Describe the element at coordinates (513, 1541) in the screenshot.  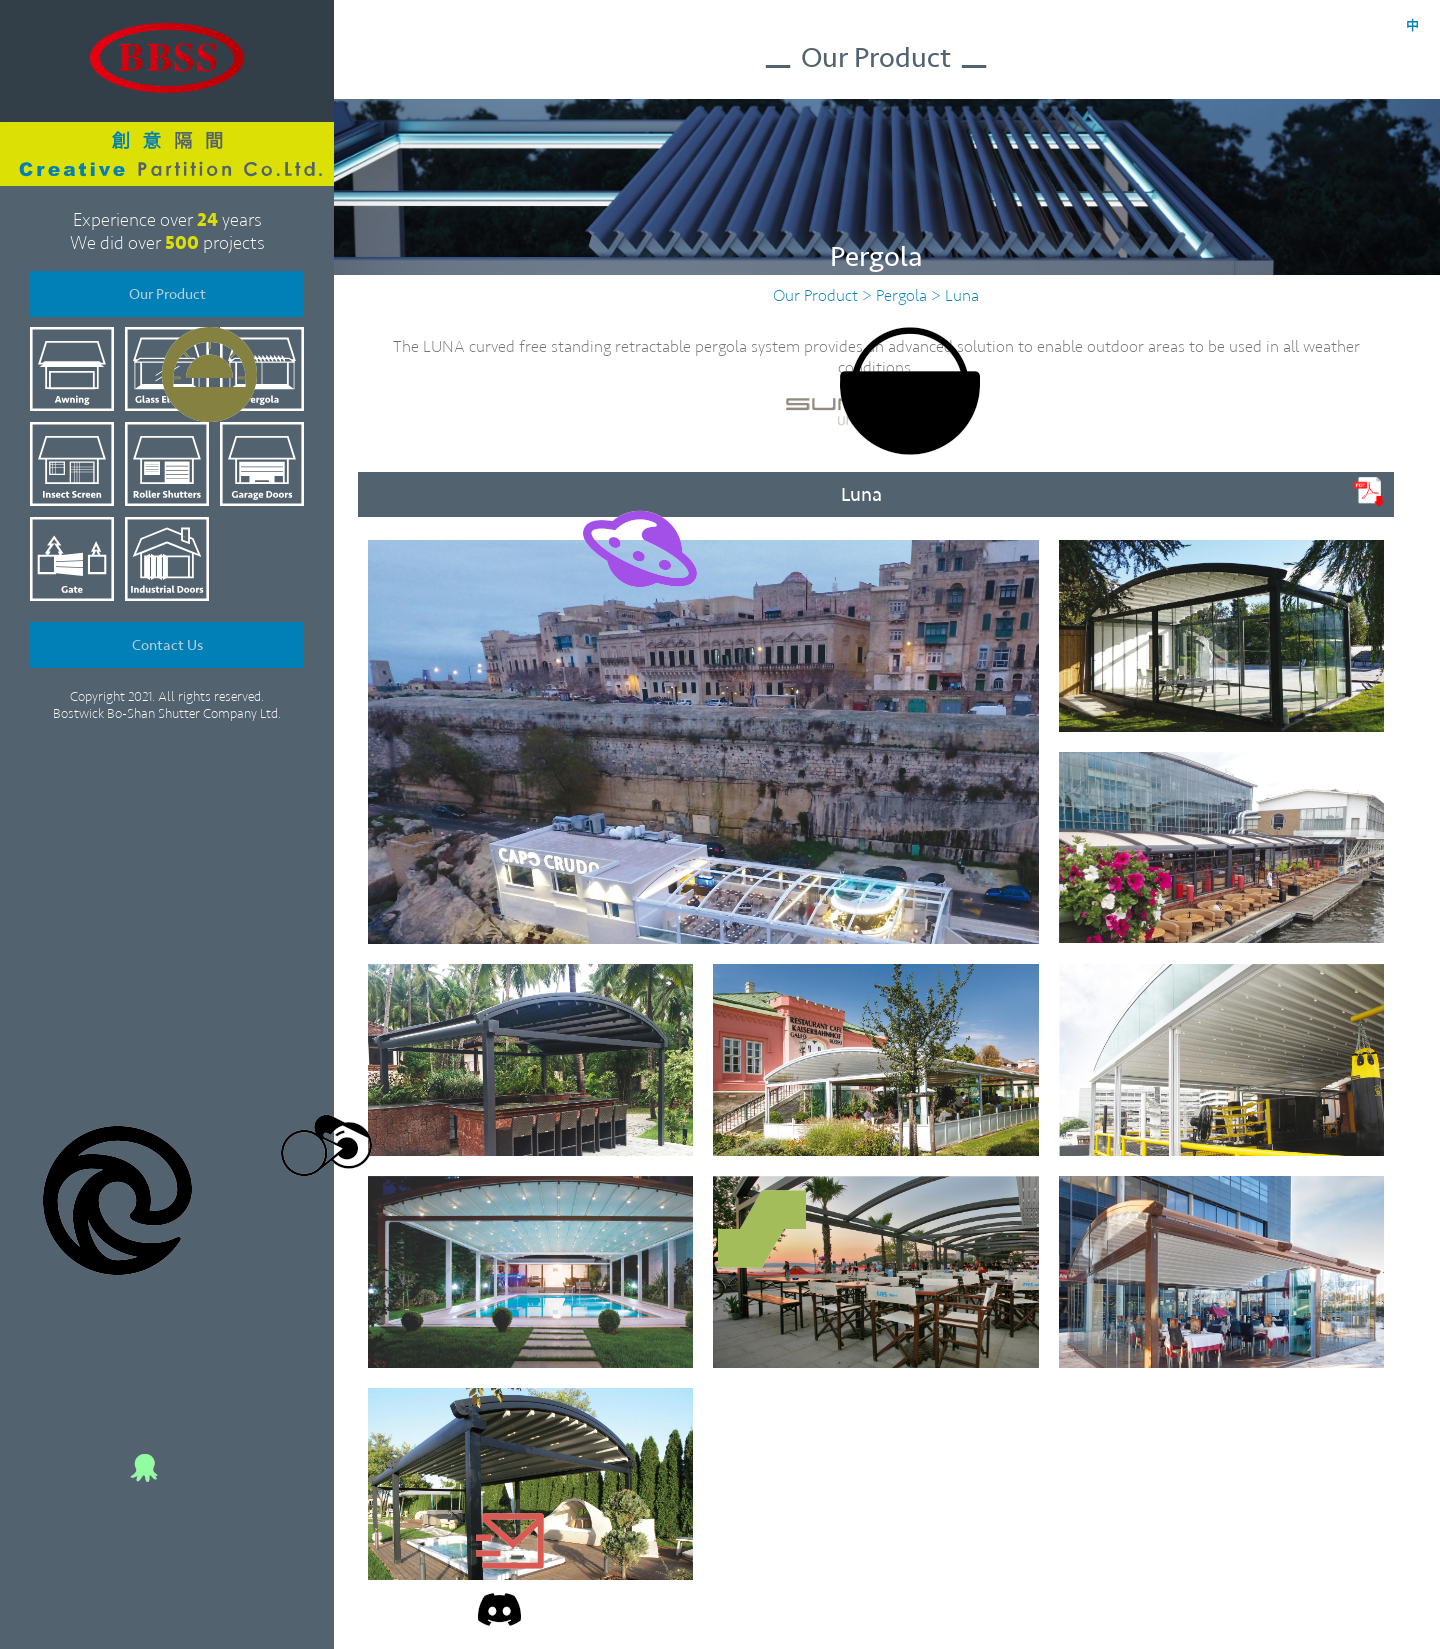
I see `send an email or message` at that location.